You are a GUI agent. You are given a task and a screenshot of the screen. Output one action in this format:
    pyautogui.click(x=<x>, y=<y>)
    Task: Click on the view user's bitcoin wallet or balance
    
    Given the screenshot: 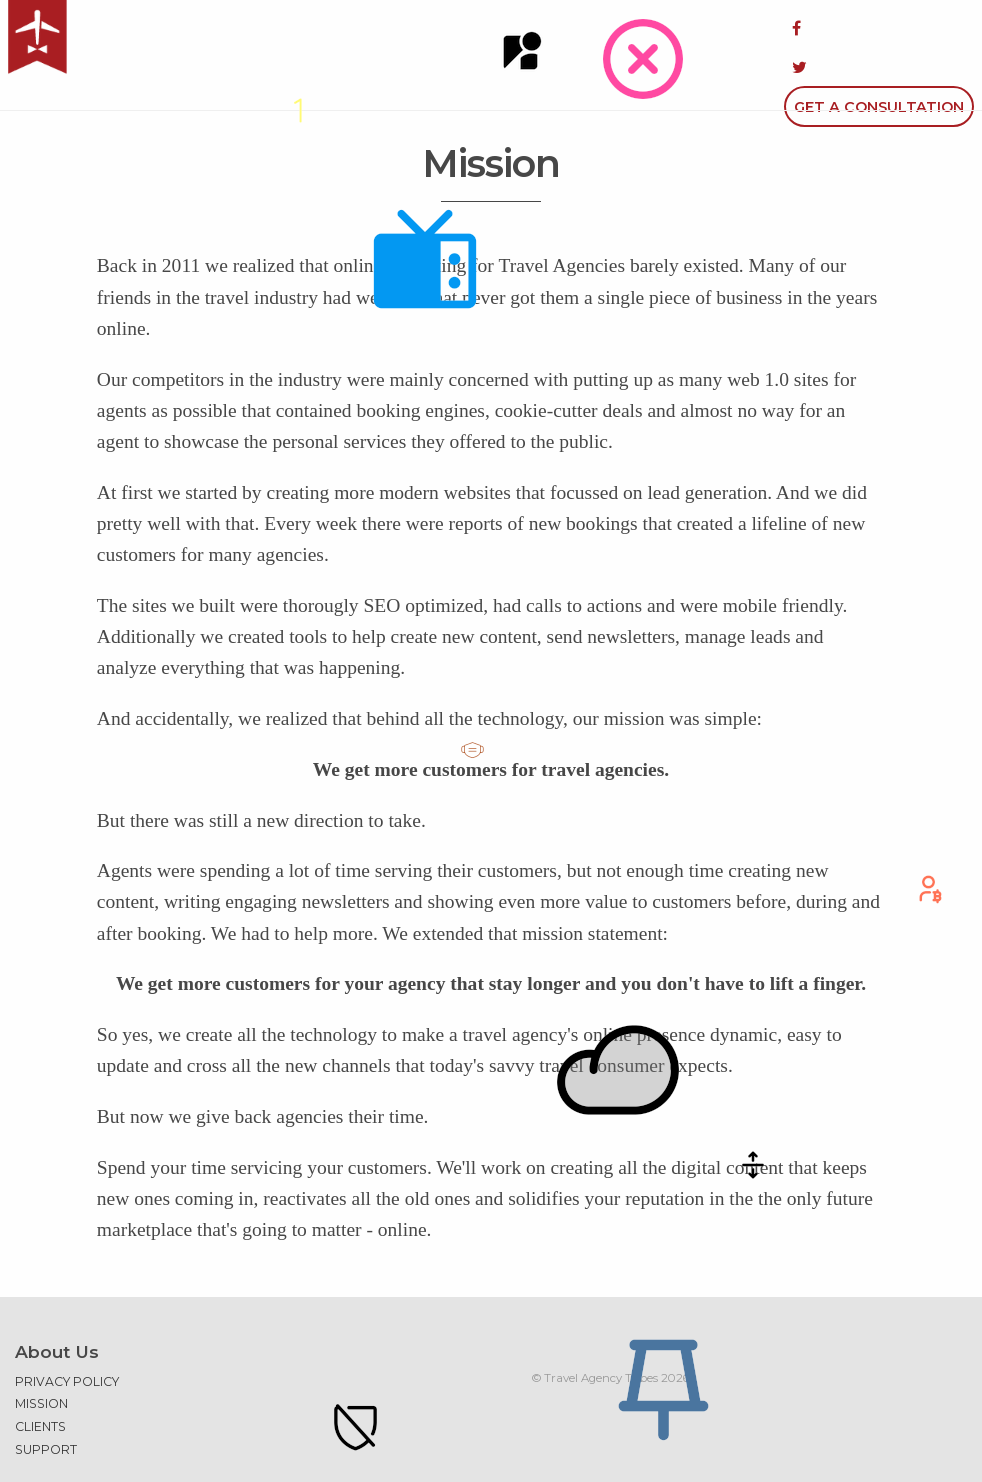 What is the action you would take?
    pyautogui.click(x=928, y=888)
    